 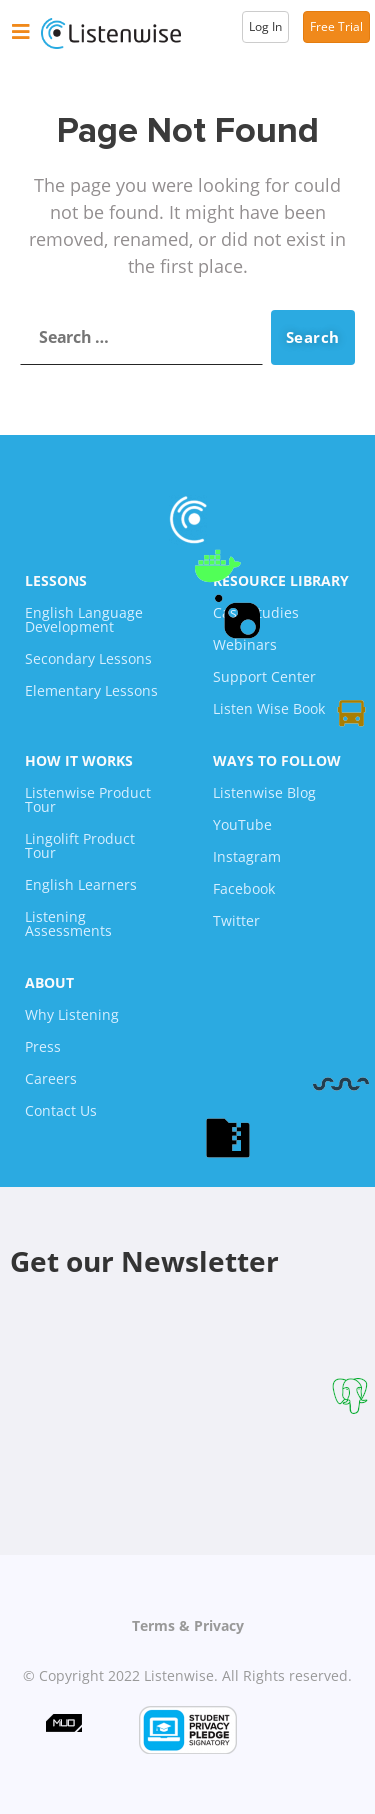 What do you see at coordinates (237, 616) in the screenshot?
I see `nuget package manager logo` at bounding box center [237, 616].